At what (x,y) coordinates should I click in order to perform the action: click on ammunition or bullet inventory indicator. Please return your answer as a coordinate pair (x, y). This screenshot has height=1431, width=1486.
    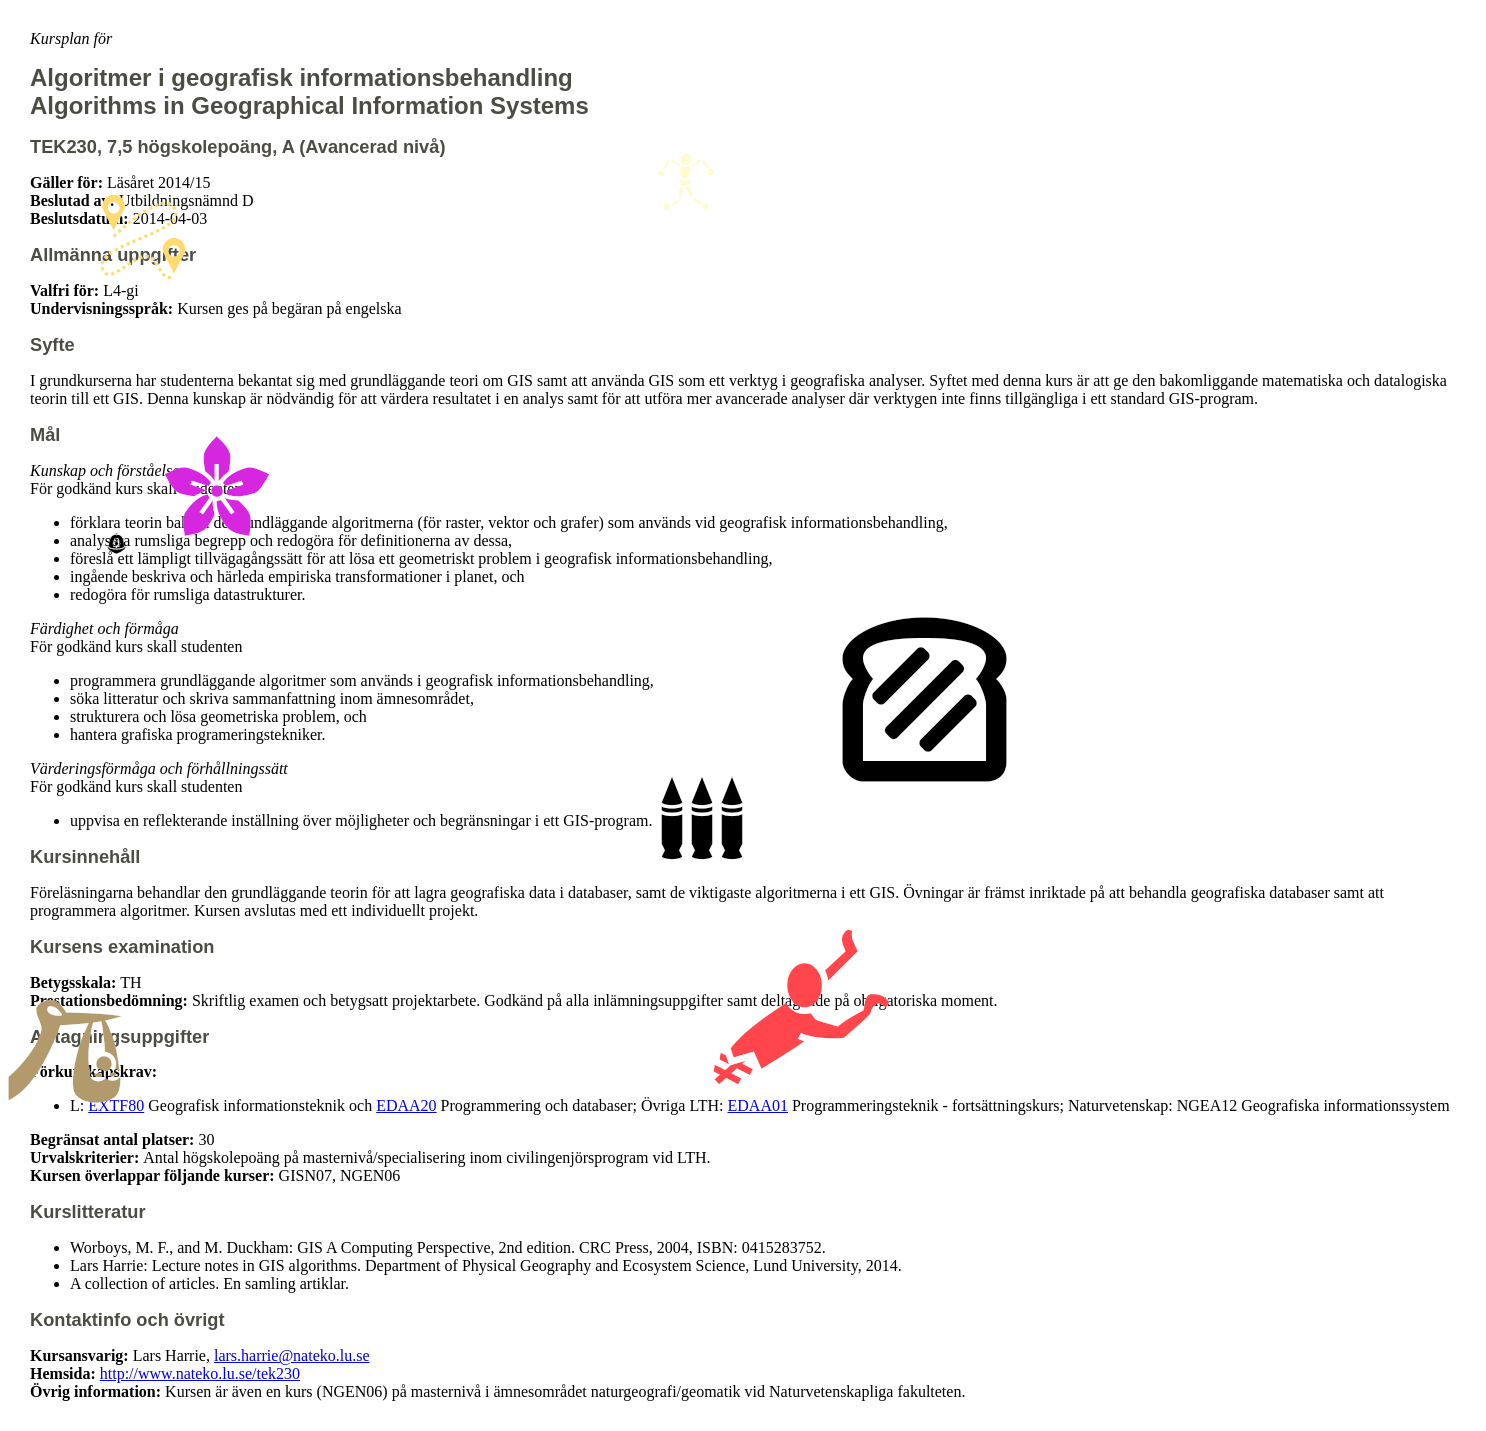
    Looking at the image, I should click on (702, 818).